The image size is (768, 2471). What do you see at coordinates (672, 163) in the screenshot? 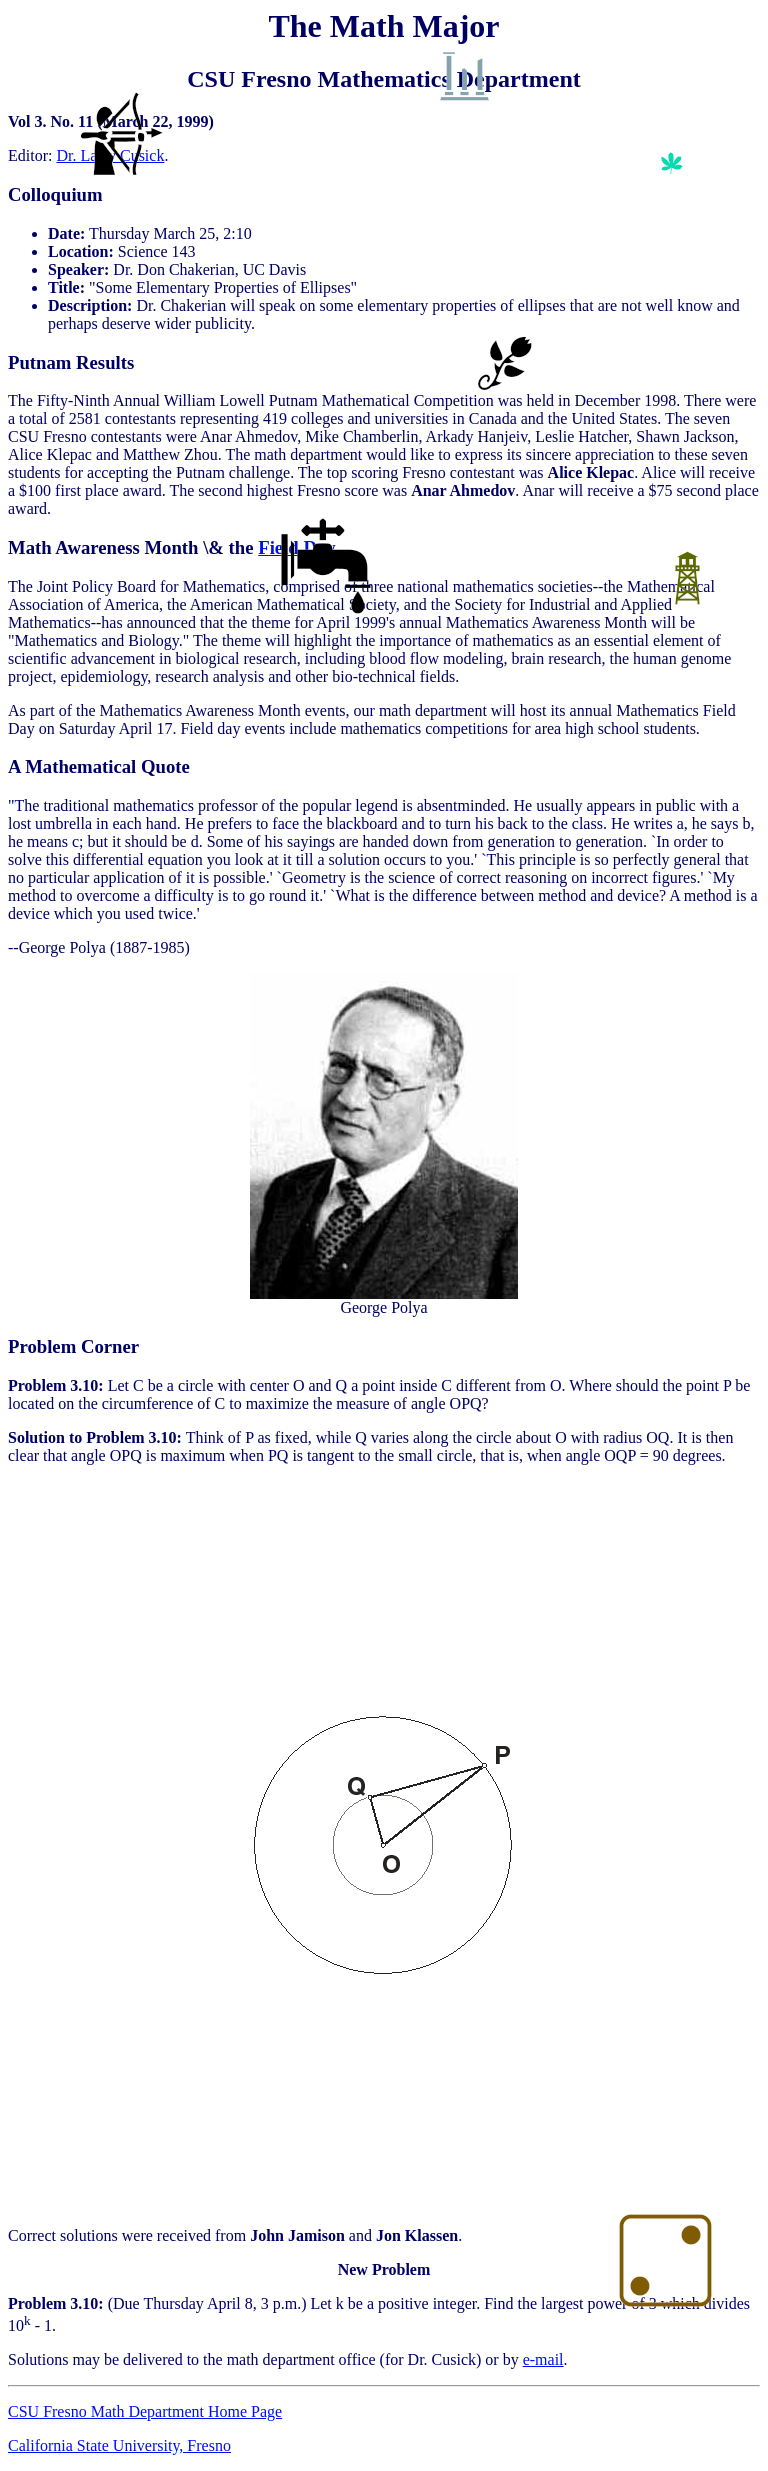
I see `nature or plant category indicator` at bounding box center [672, 163].